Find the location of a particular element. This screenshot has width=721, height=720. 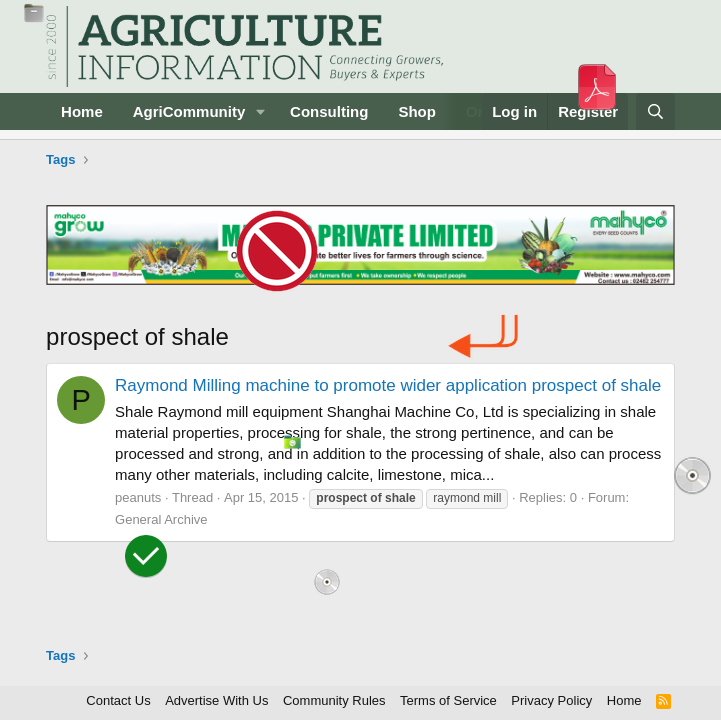

reply to all recipients of an email is located at coordinates (482, 336).